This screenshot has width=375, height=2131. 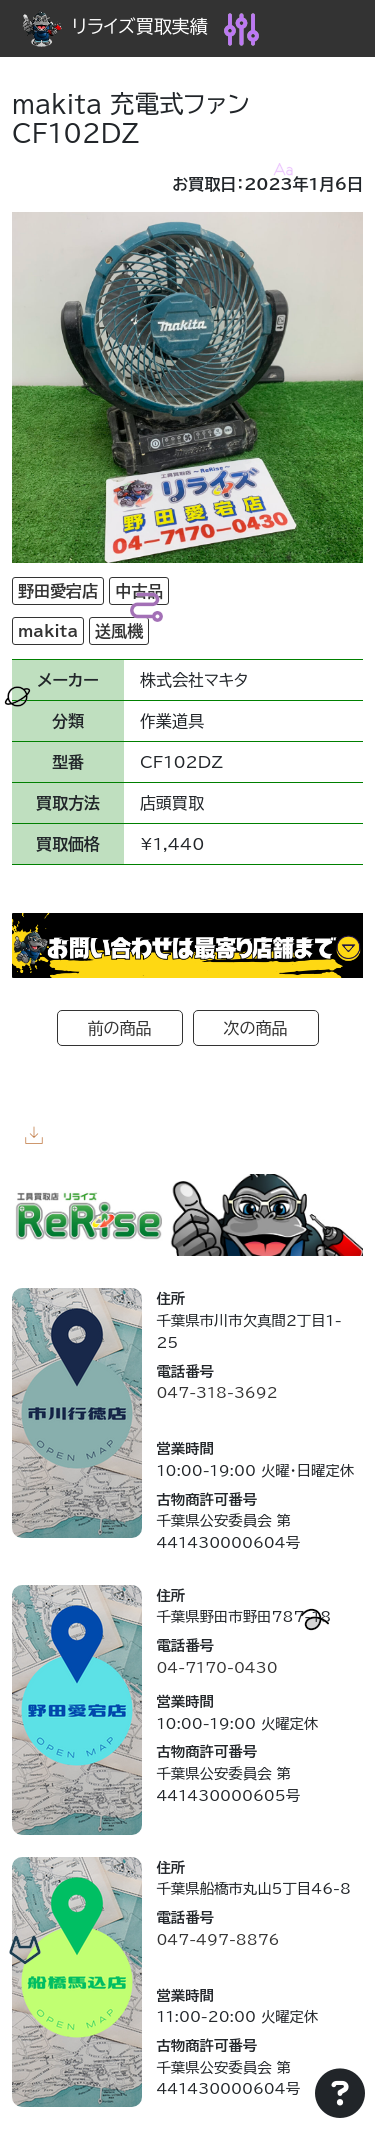 I want to click on activate freehand drawing or scribble mode, so click(x=313, y=1619).